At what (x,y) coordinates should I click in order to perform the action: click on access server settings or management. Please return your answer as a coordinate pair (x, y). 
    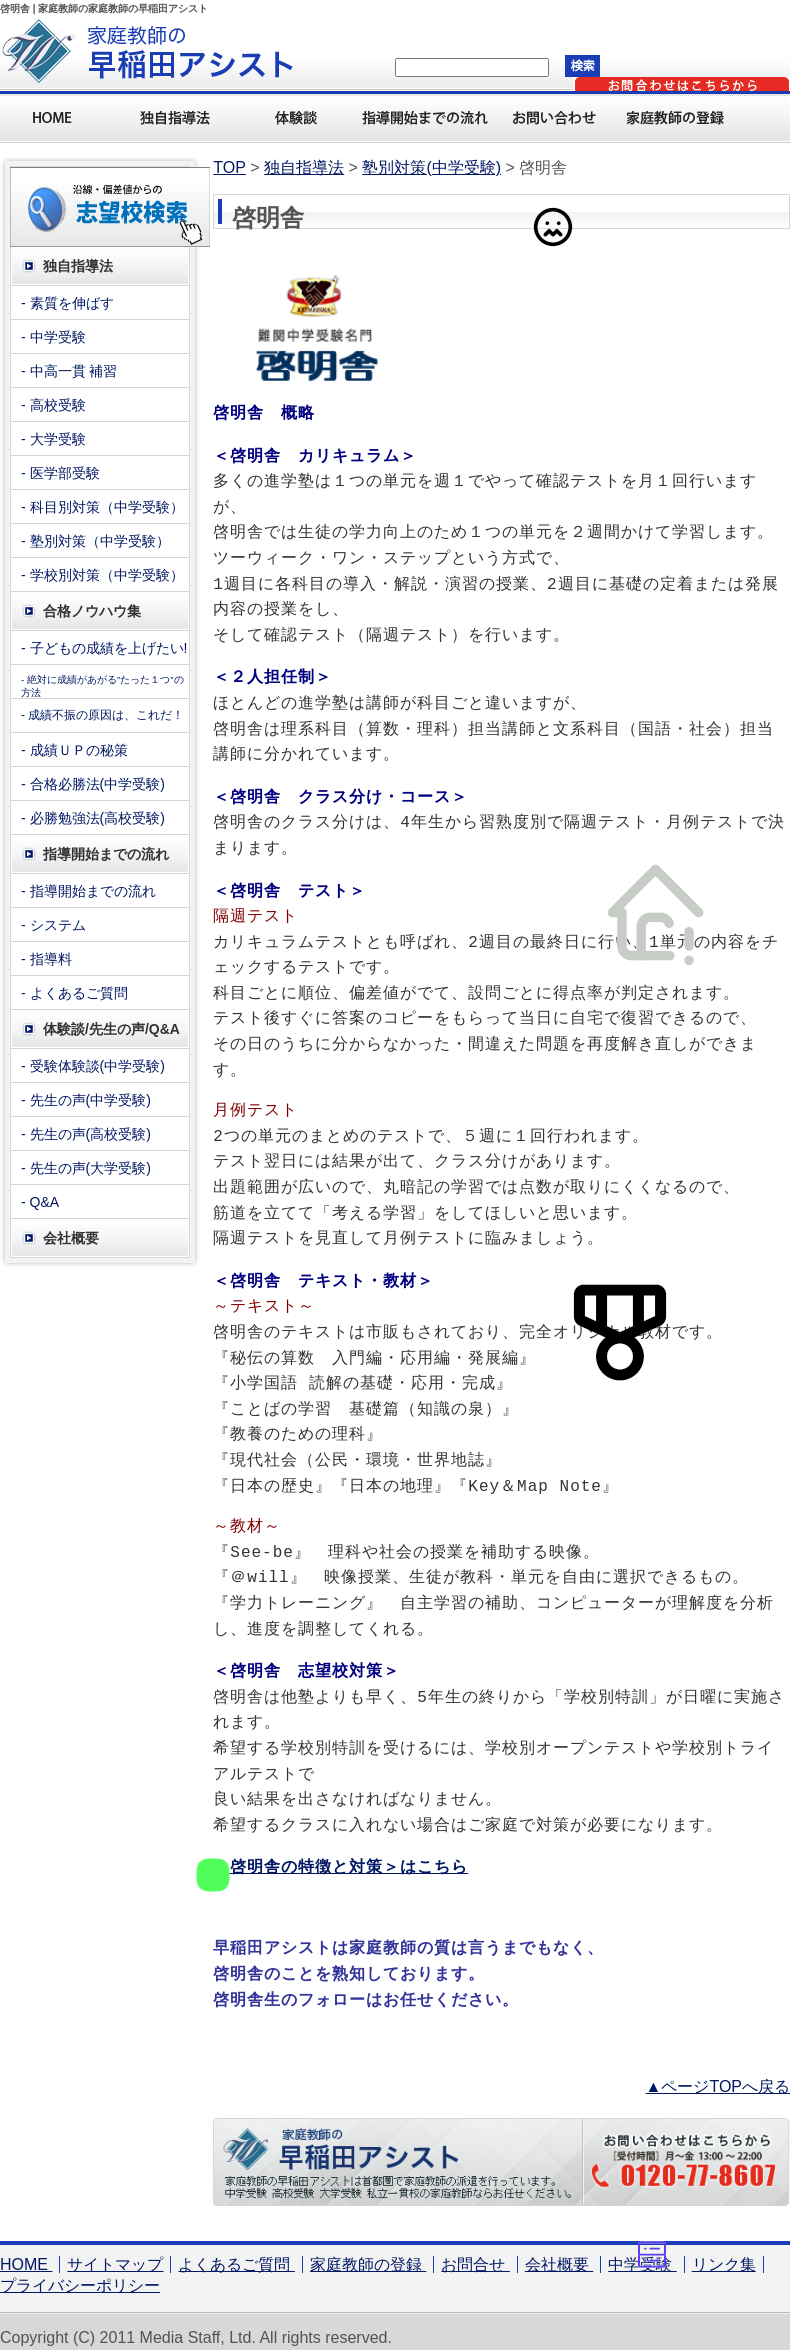
    Looking at the image, I should click on (652, 2255).